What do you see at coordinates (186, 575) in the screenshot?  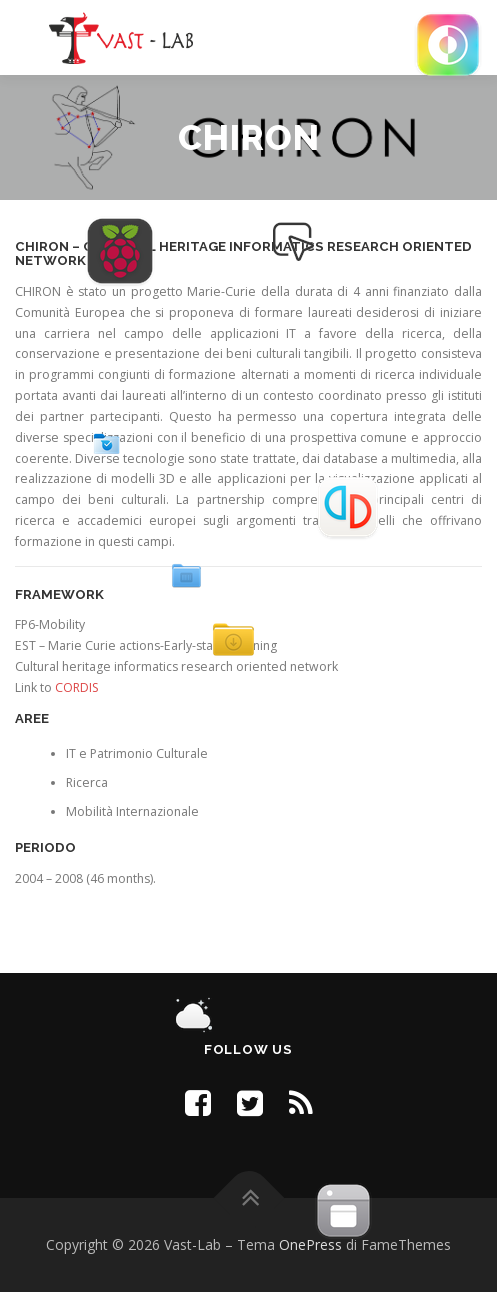 I see `open folder containing scanned OCR documents` at bounding box center [186, 575].